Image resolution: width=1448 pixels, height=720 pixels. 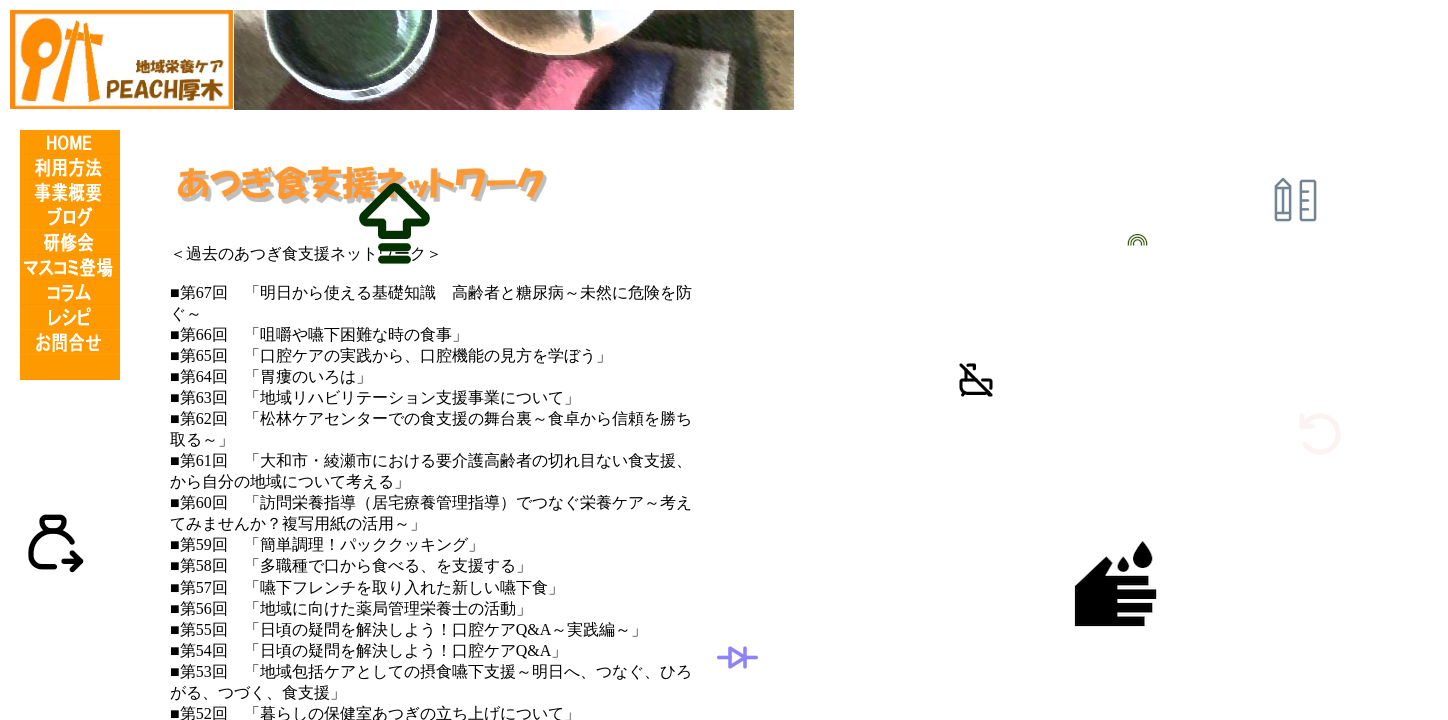 What do you see at coordinates (1320, 434) in the screenshot?
I see `undo the last action` at bounding box center [1320, 434].